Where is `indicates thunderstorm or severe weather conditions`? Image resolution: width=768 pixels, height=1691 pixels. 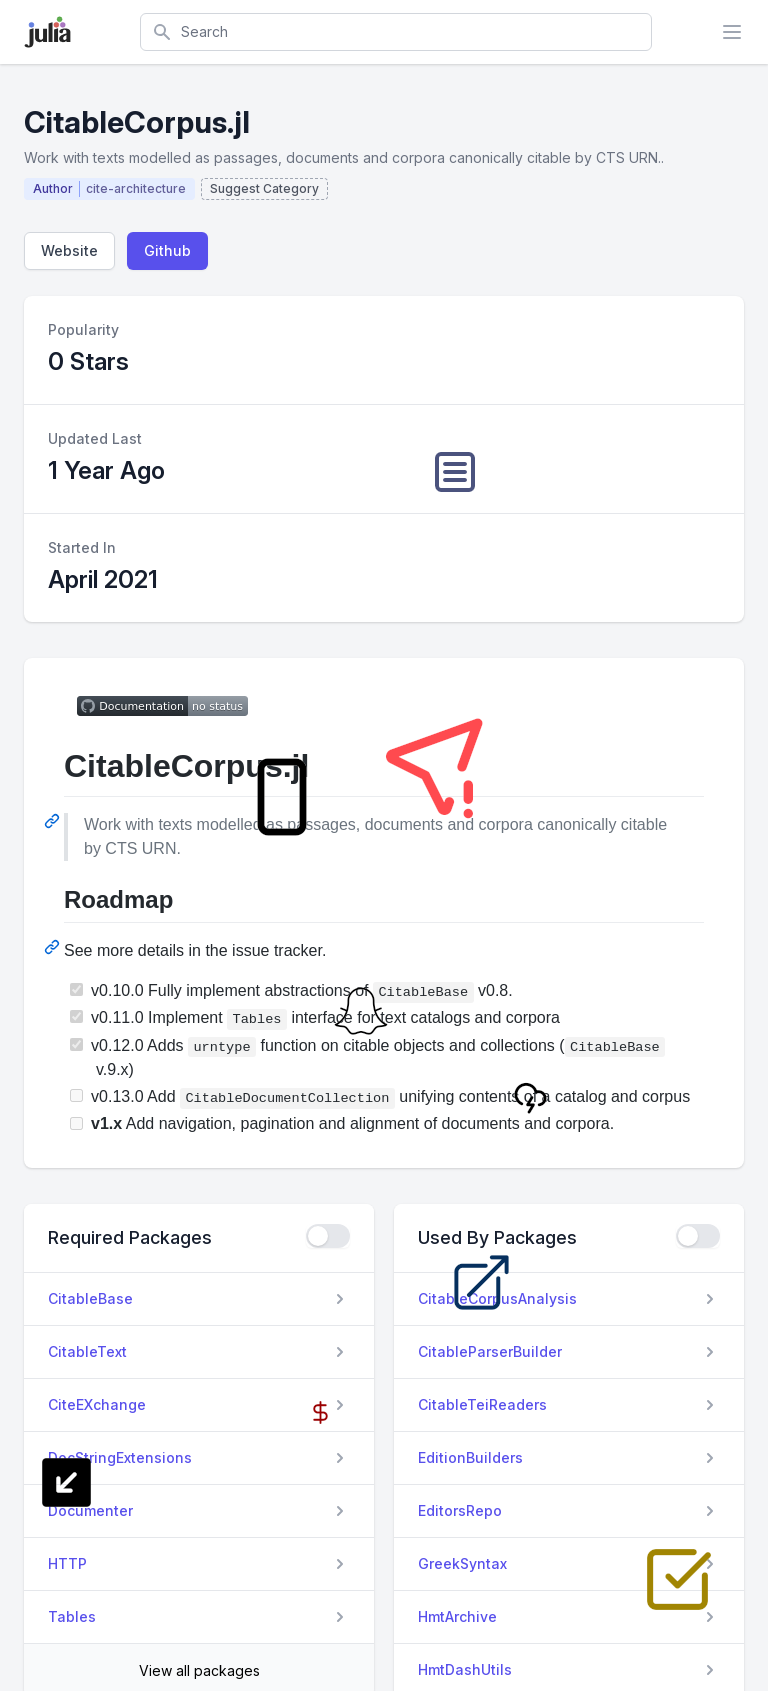 indicates thunderstorm or severe weather conditions is located at coordinates (530, 1097).